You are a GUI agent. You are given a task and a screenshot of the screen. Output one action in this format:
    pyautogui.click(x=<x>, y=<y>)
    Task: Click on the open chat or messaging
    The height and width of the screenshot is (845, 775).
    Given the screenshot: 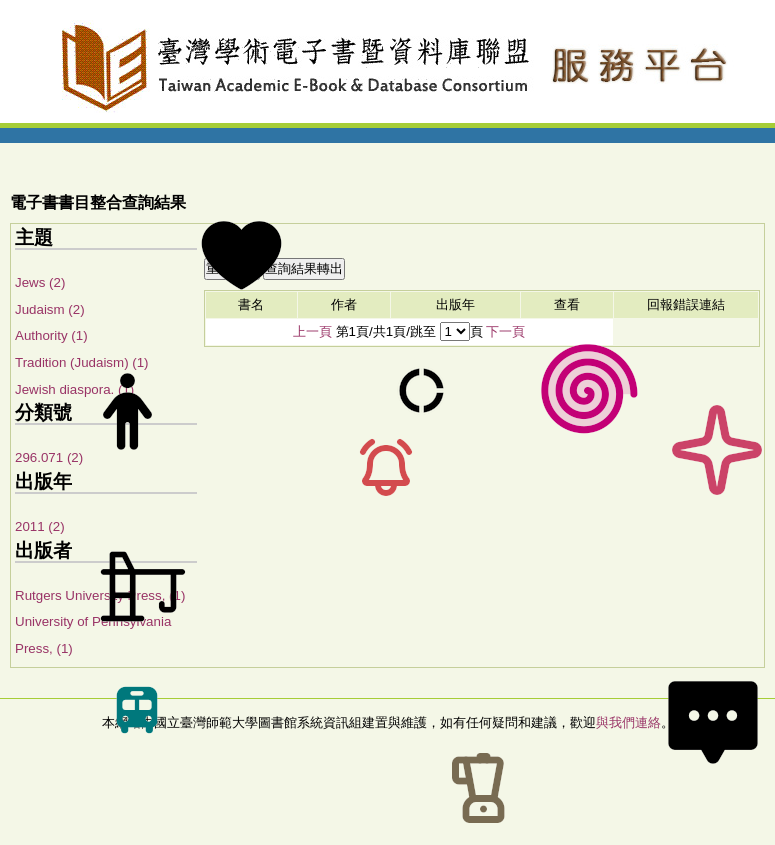 What is the action you would take?
    pyautogui.click(x=713, y=719)
    